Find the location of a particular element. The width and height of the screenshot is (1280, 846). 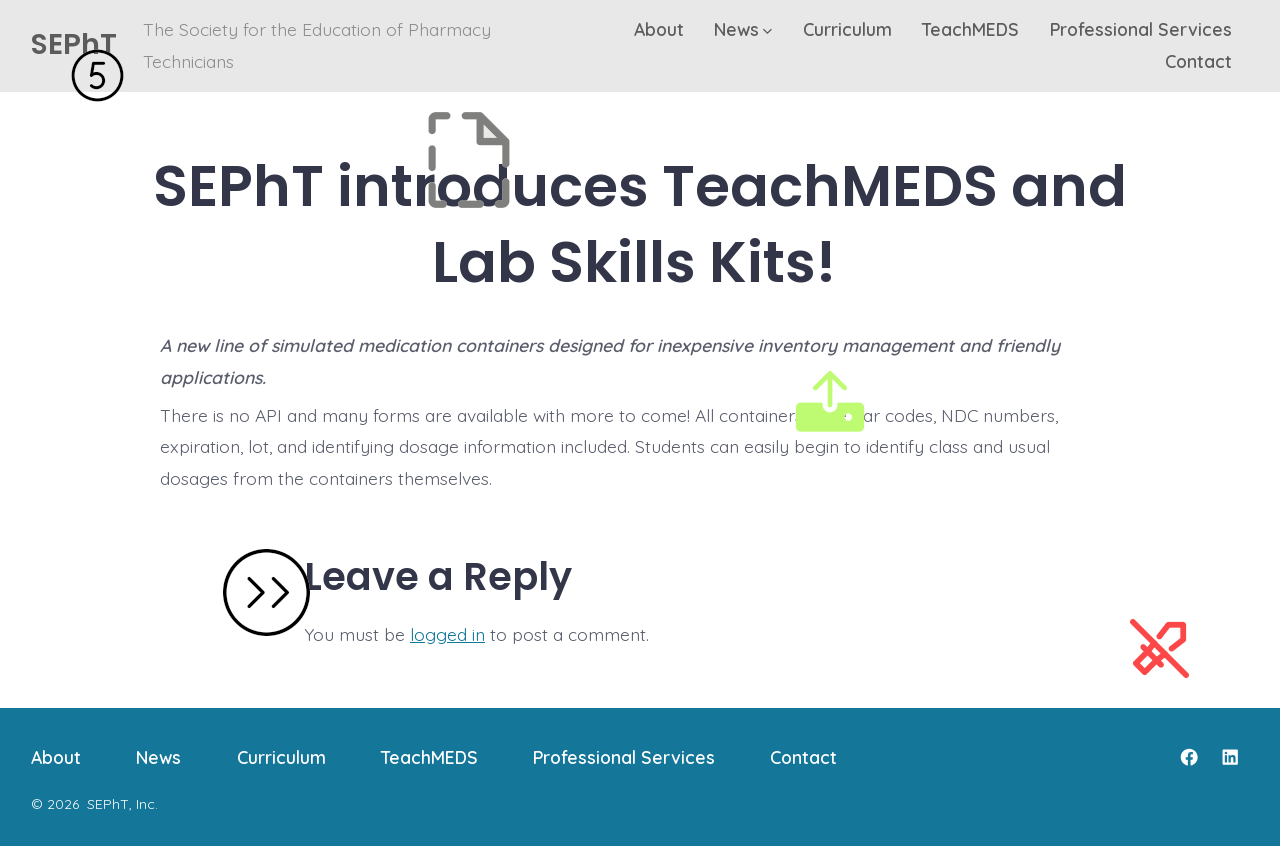

skip forward or advance to end is located at coordinates (266, 592).